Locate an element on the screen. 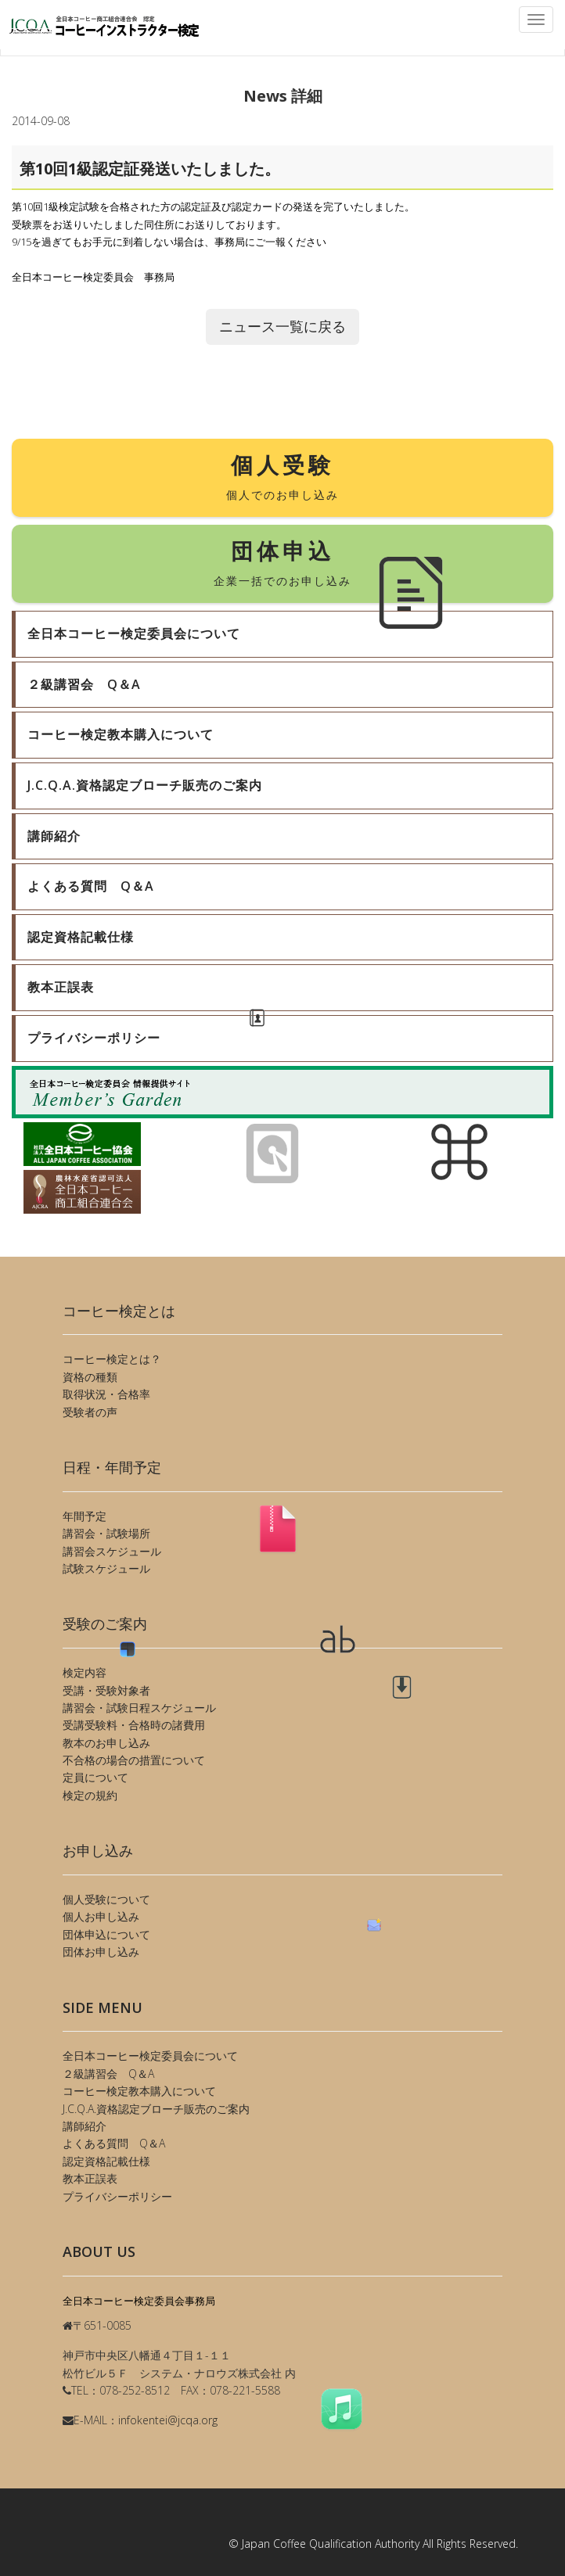 This screenshot has height=2576, width=565. access keyboard shortcut settings is located at coordinates (459, 1152).